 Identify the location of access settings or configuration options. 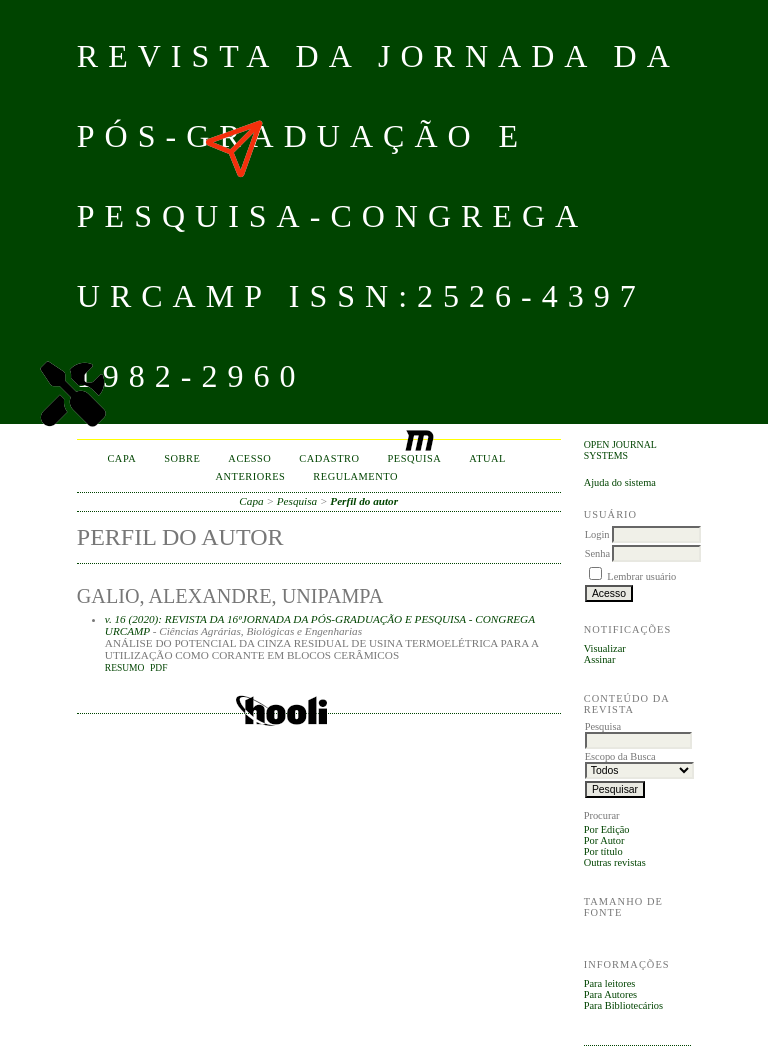
(73, 394).